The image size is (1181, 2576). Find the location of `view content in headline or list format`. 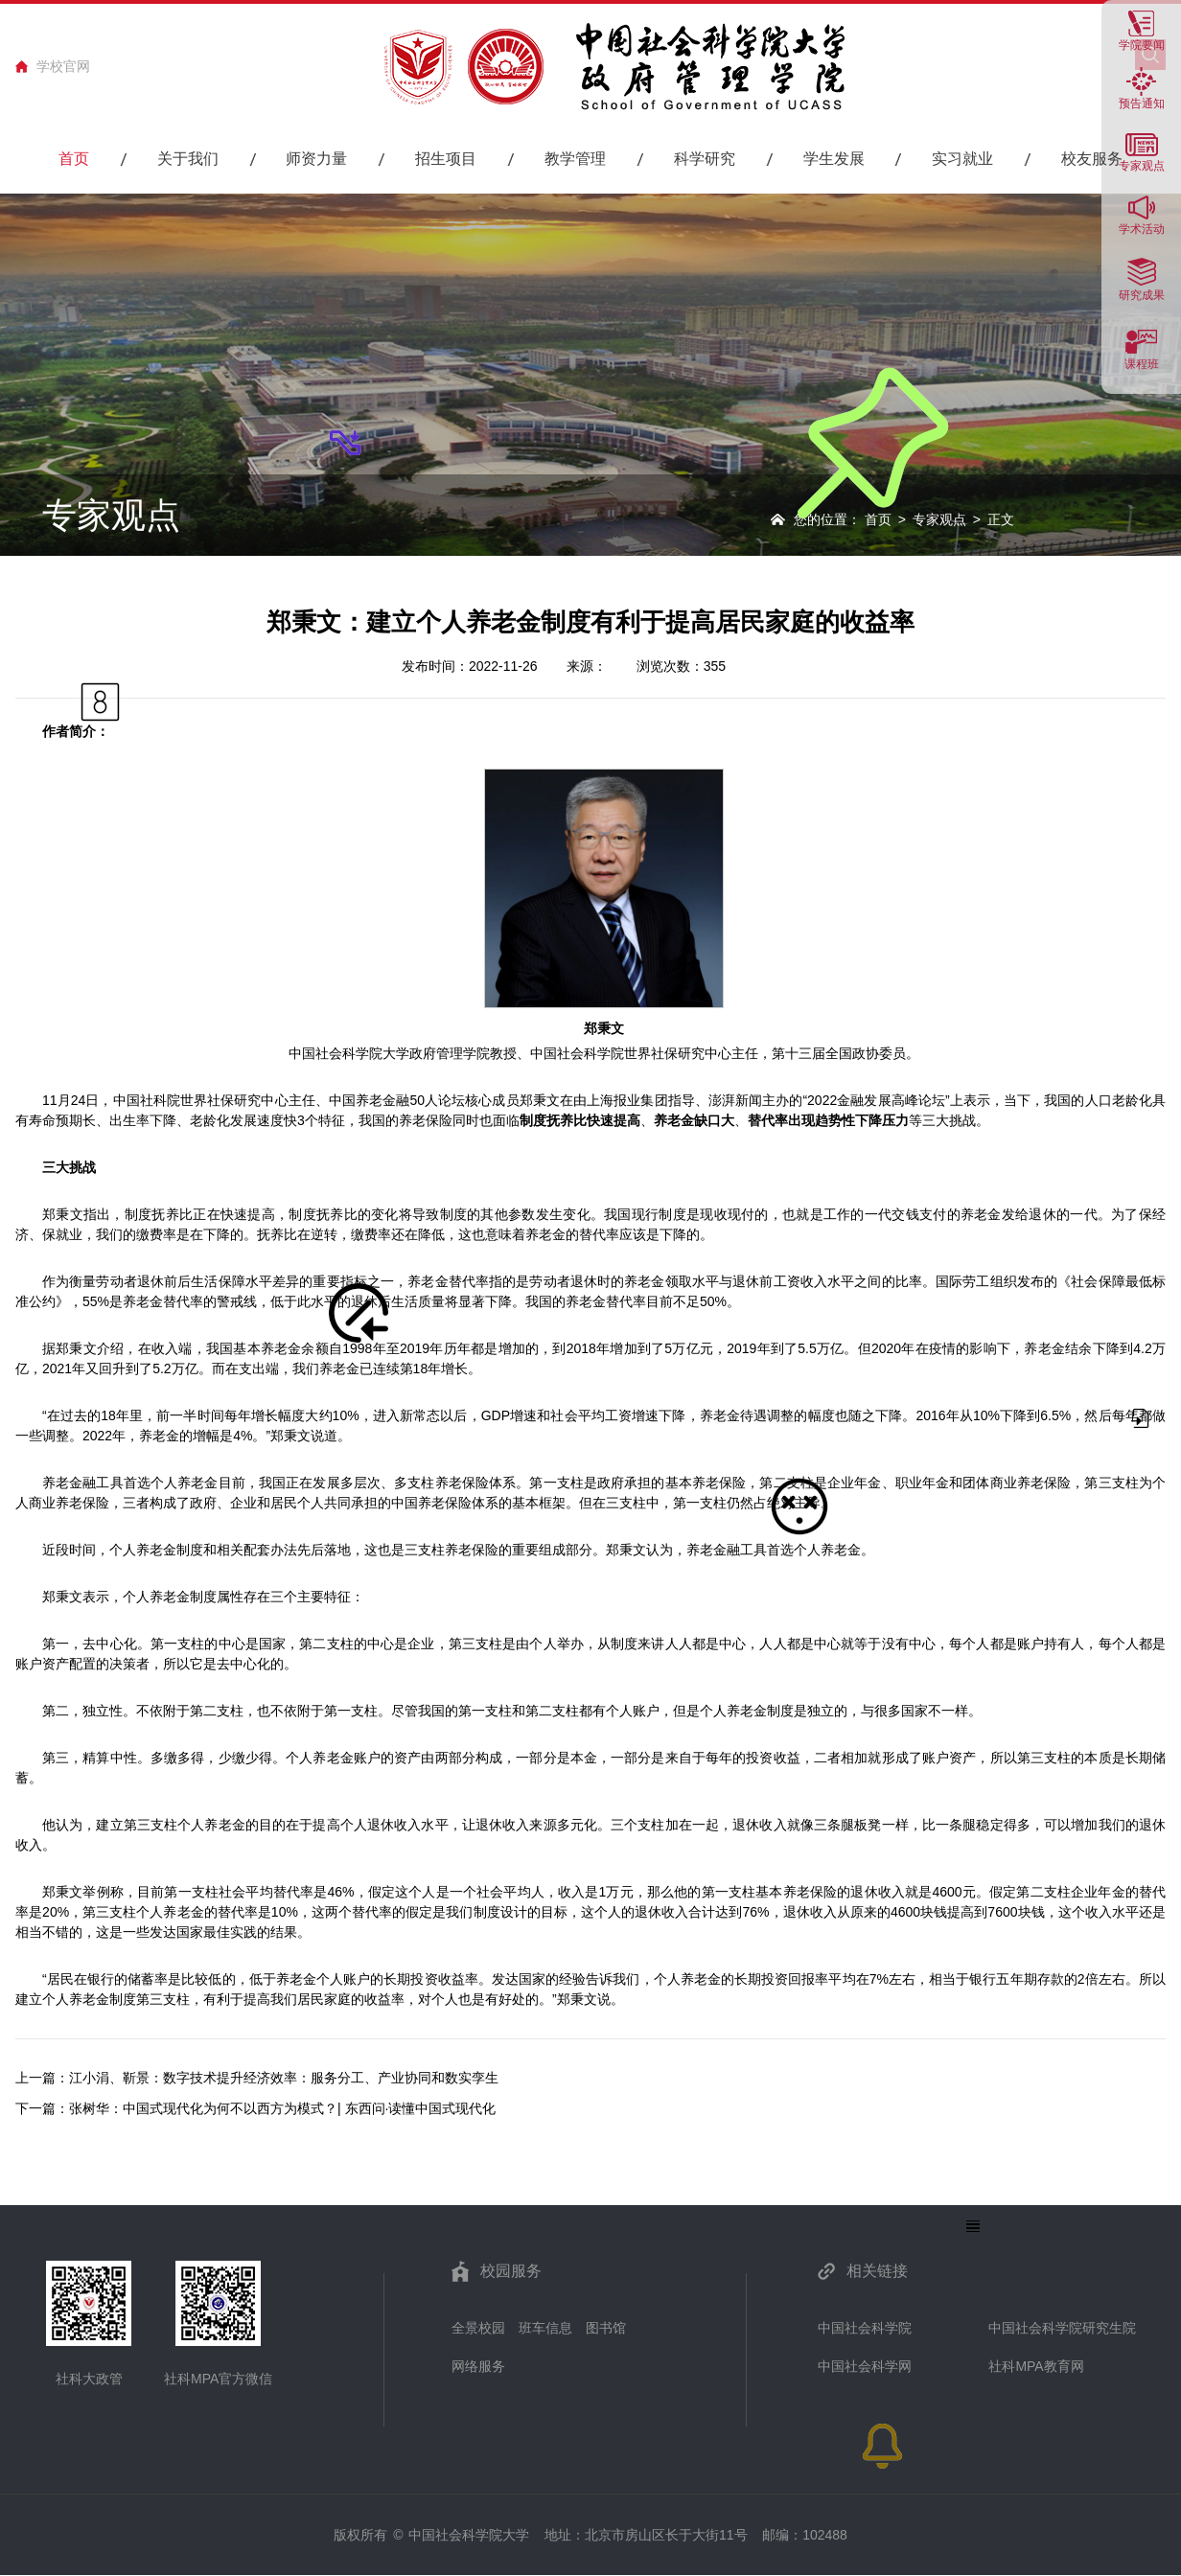

view content in headline or list format is located at coordinates (973, 2226).